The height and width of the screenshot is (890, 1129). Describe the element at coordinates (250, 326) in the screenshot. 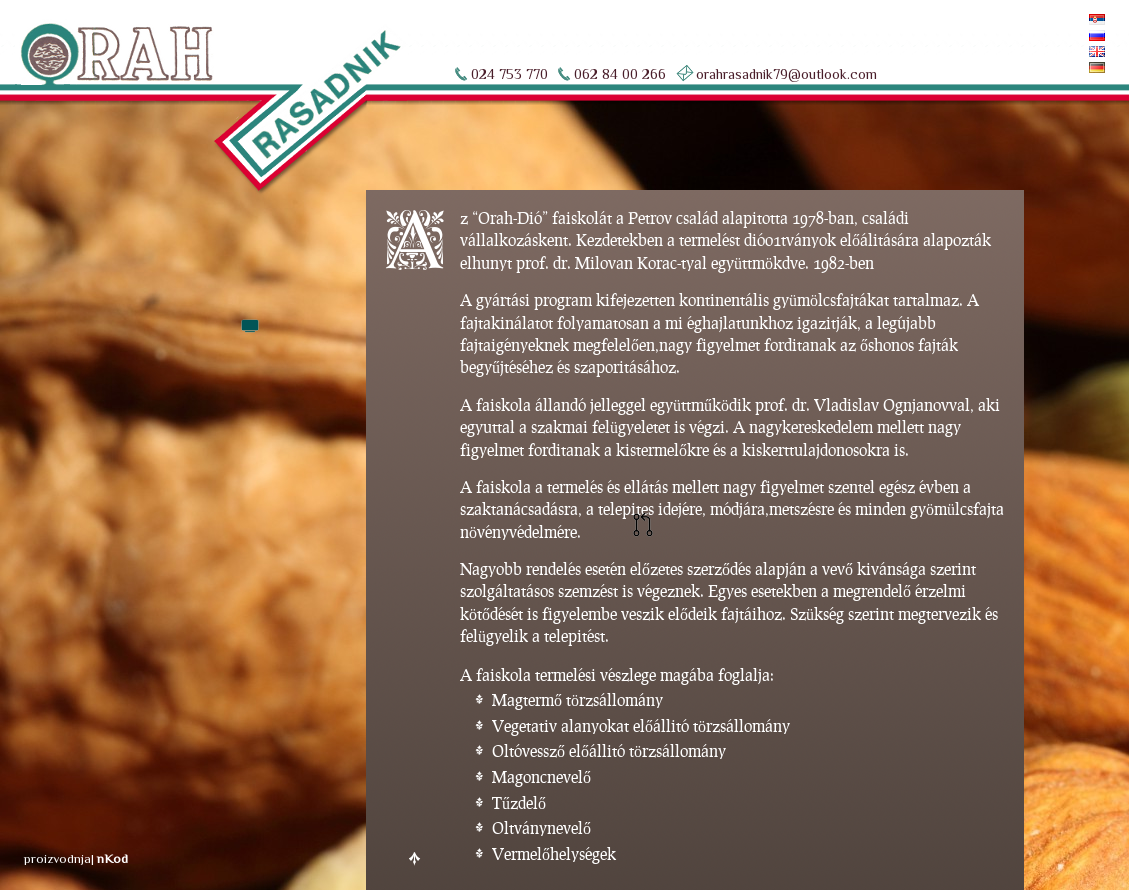

I see `access tv or streaming content` at that location.